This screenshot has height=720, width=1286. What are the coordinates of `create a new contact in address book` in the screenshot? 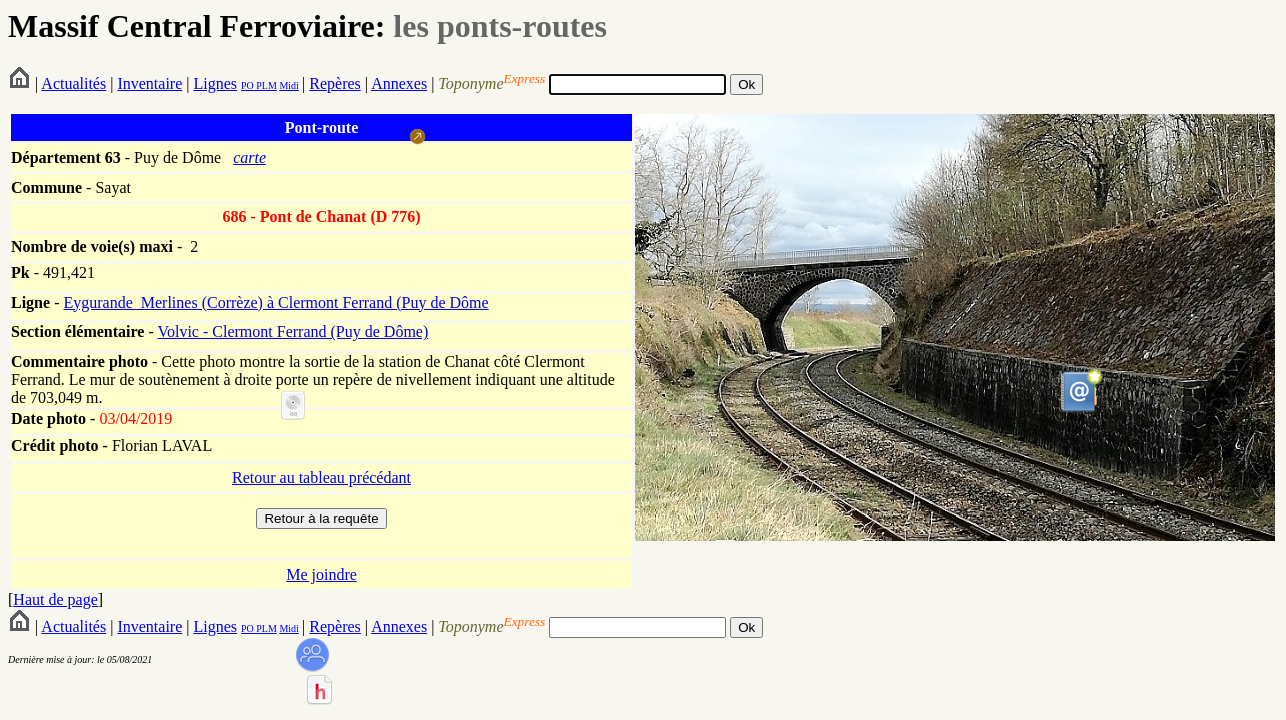 It's located at (1078, 393).